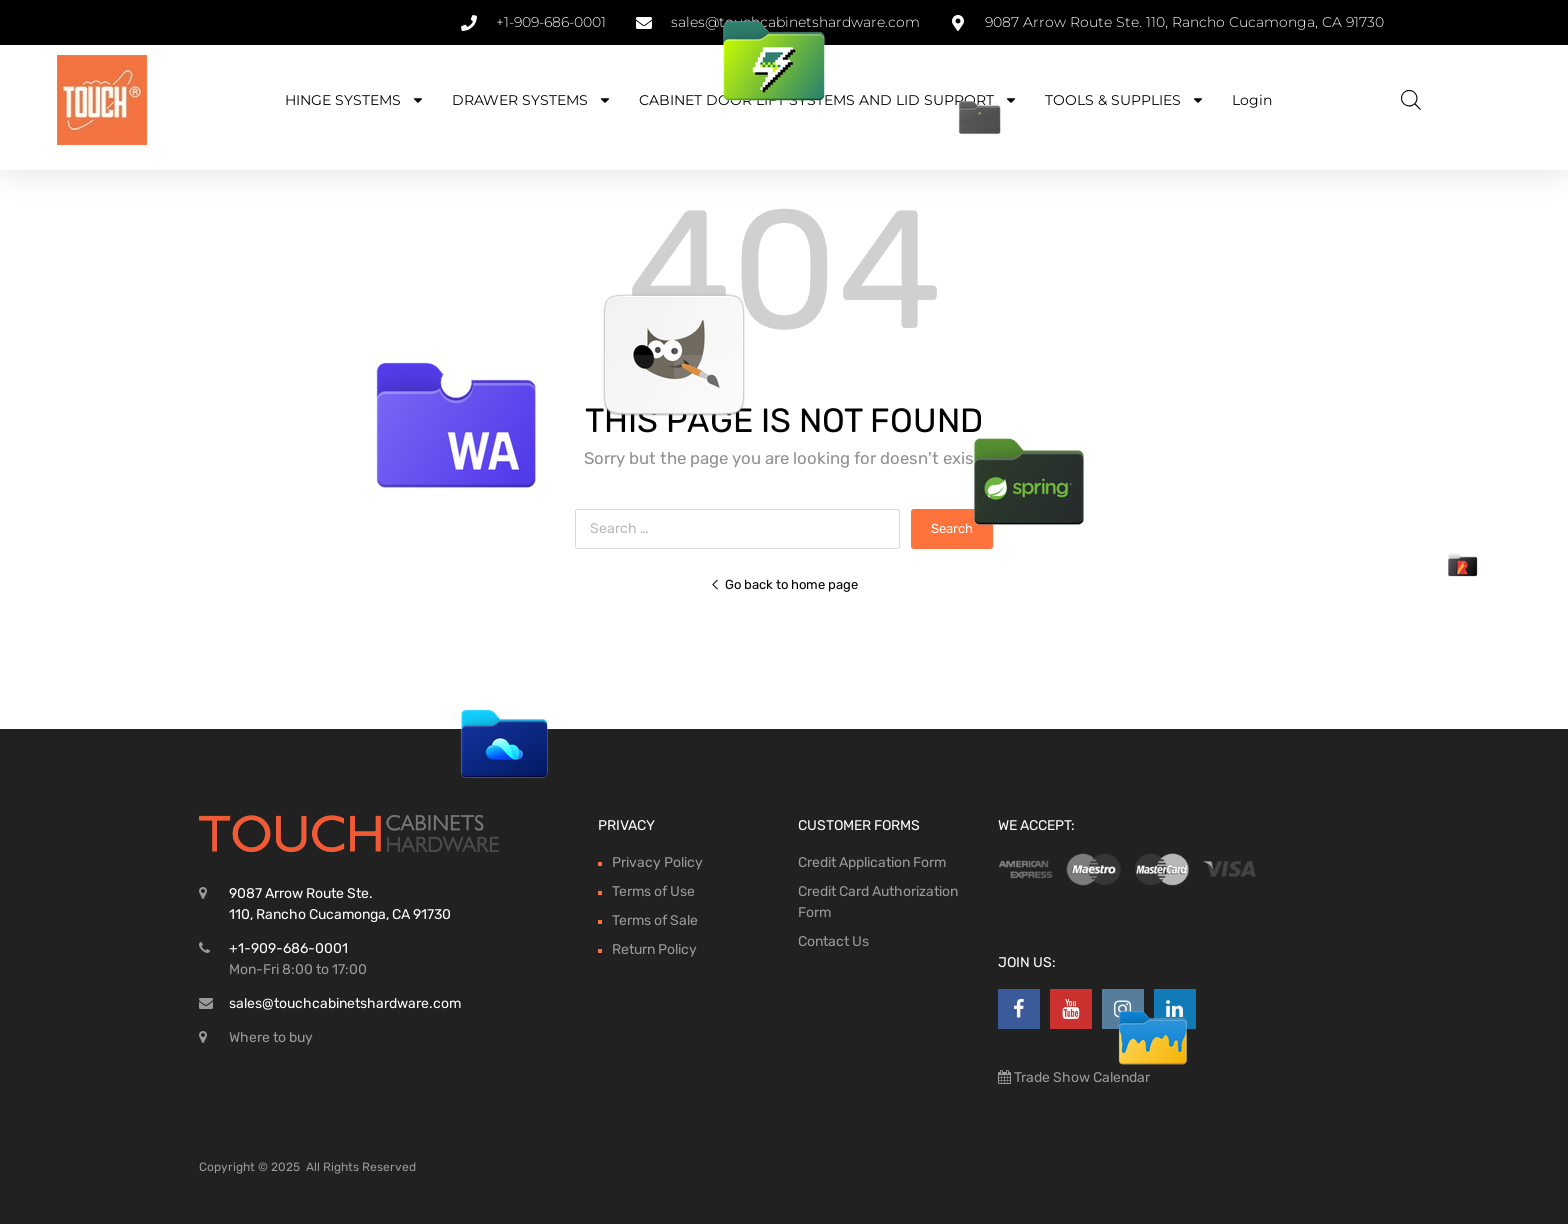  Describe the element at coordinates (674, 350) in the screenshot. I see `open a GIMP image file` at that location.